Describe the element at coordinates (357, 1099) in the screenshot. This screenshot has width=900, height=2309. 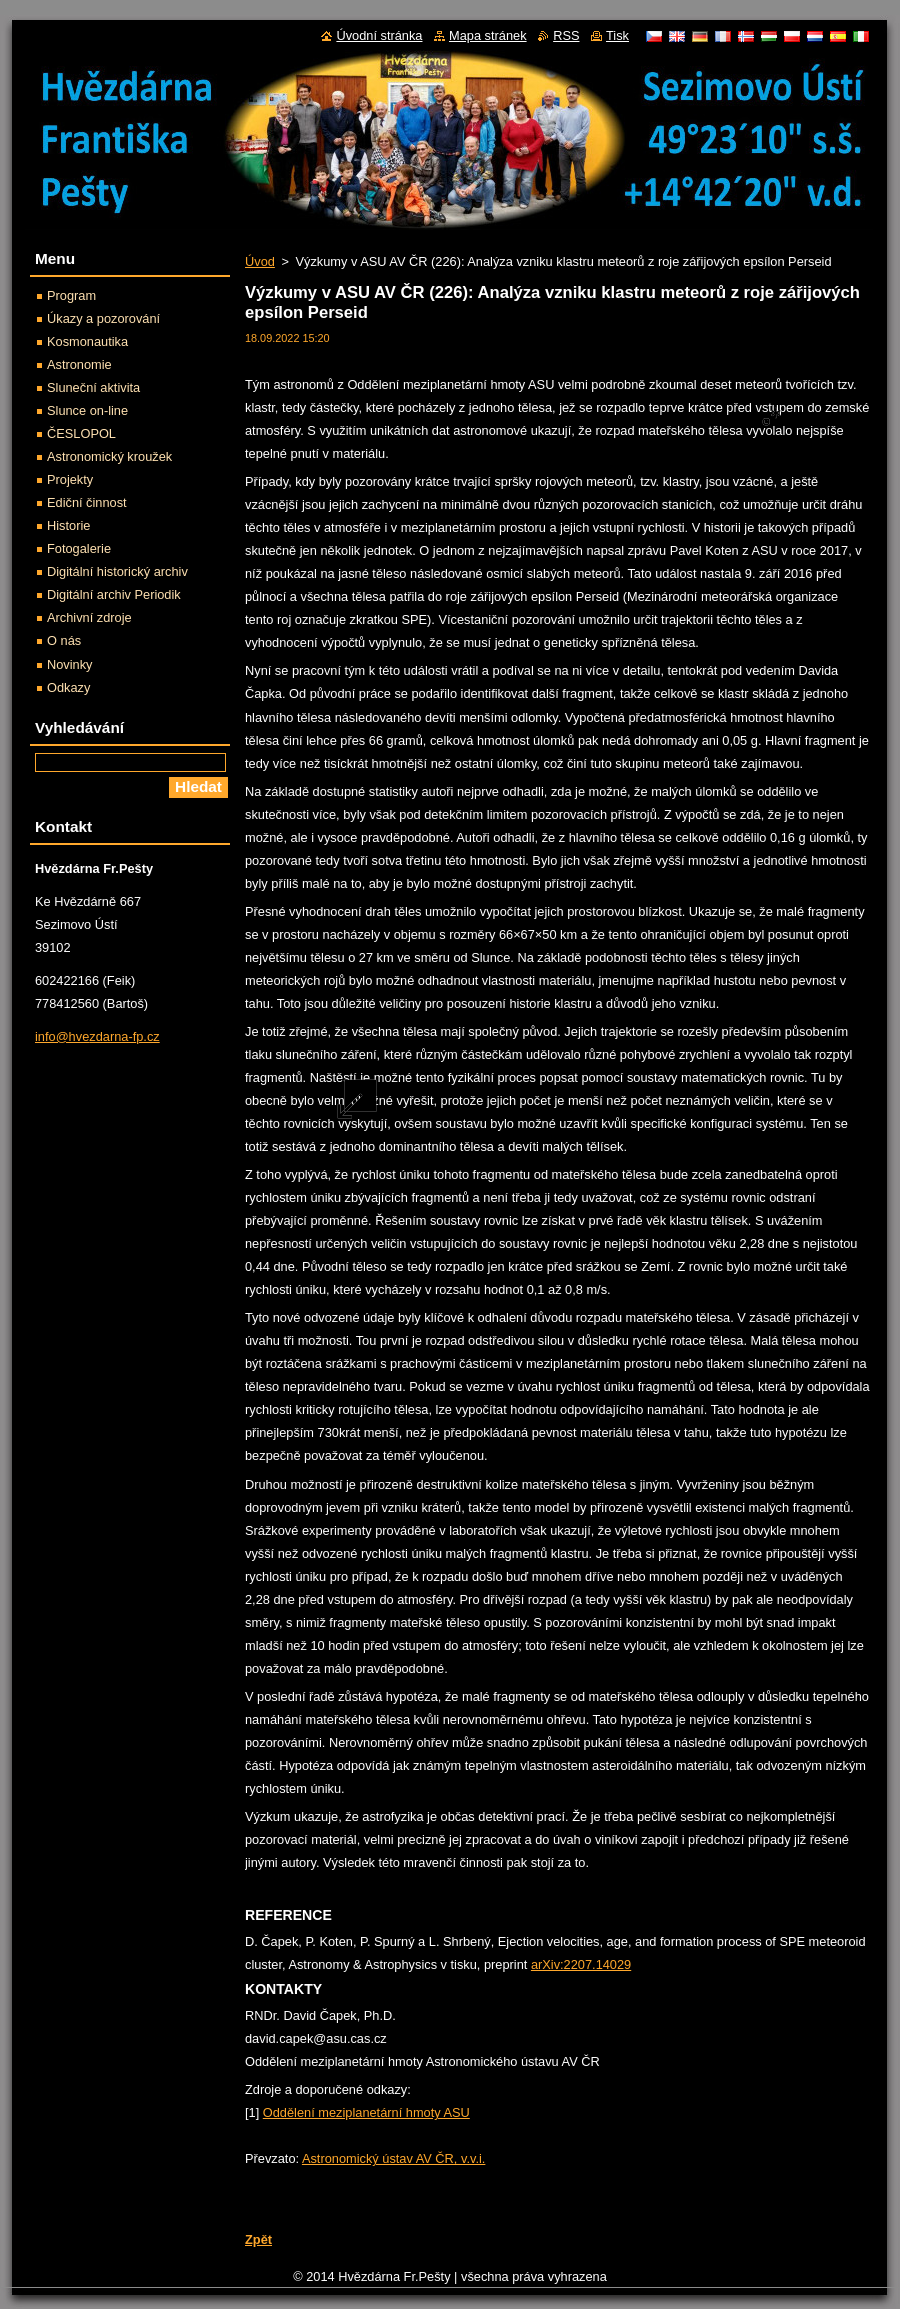
I see `collapse or minimize a panel` at that location.